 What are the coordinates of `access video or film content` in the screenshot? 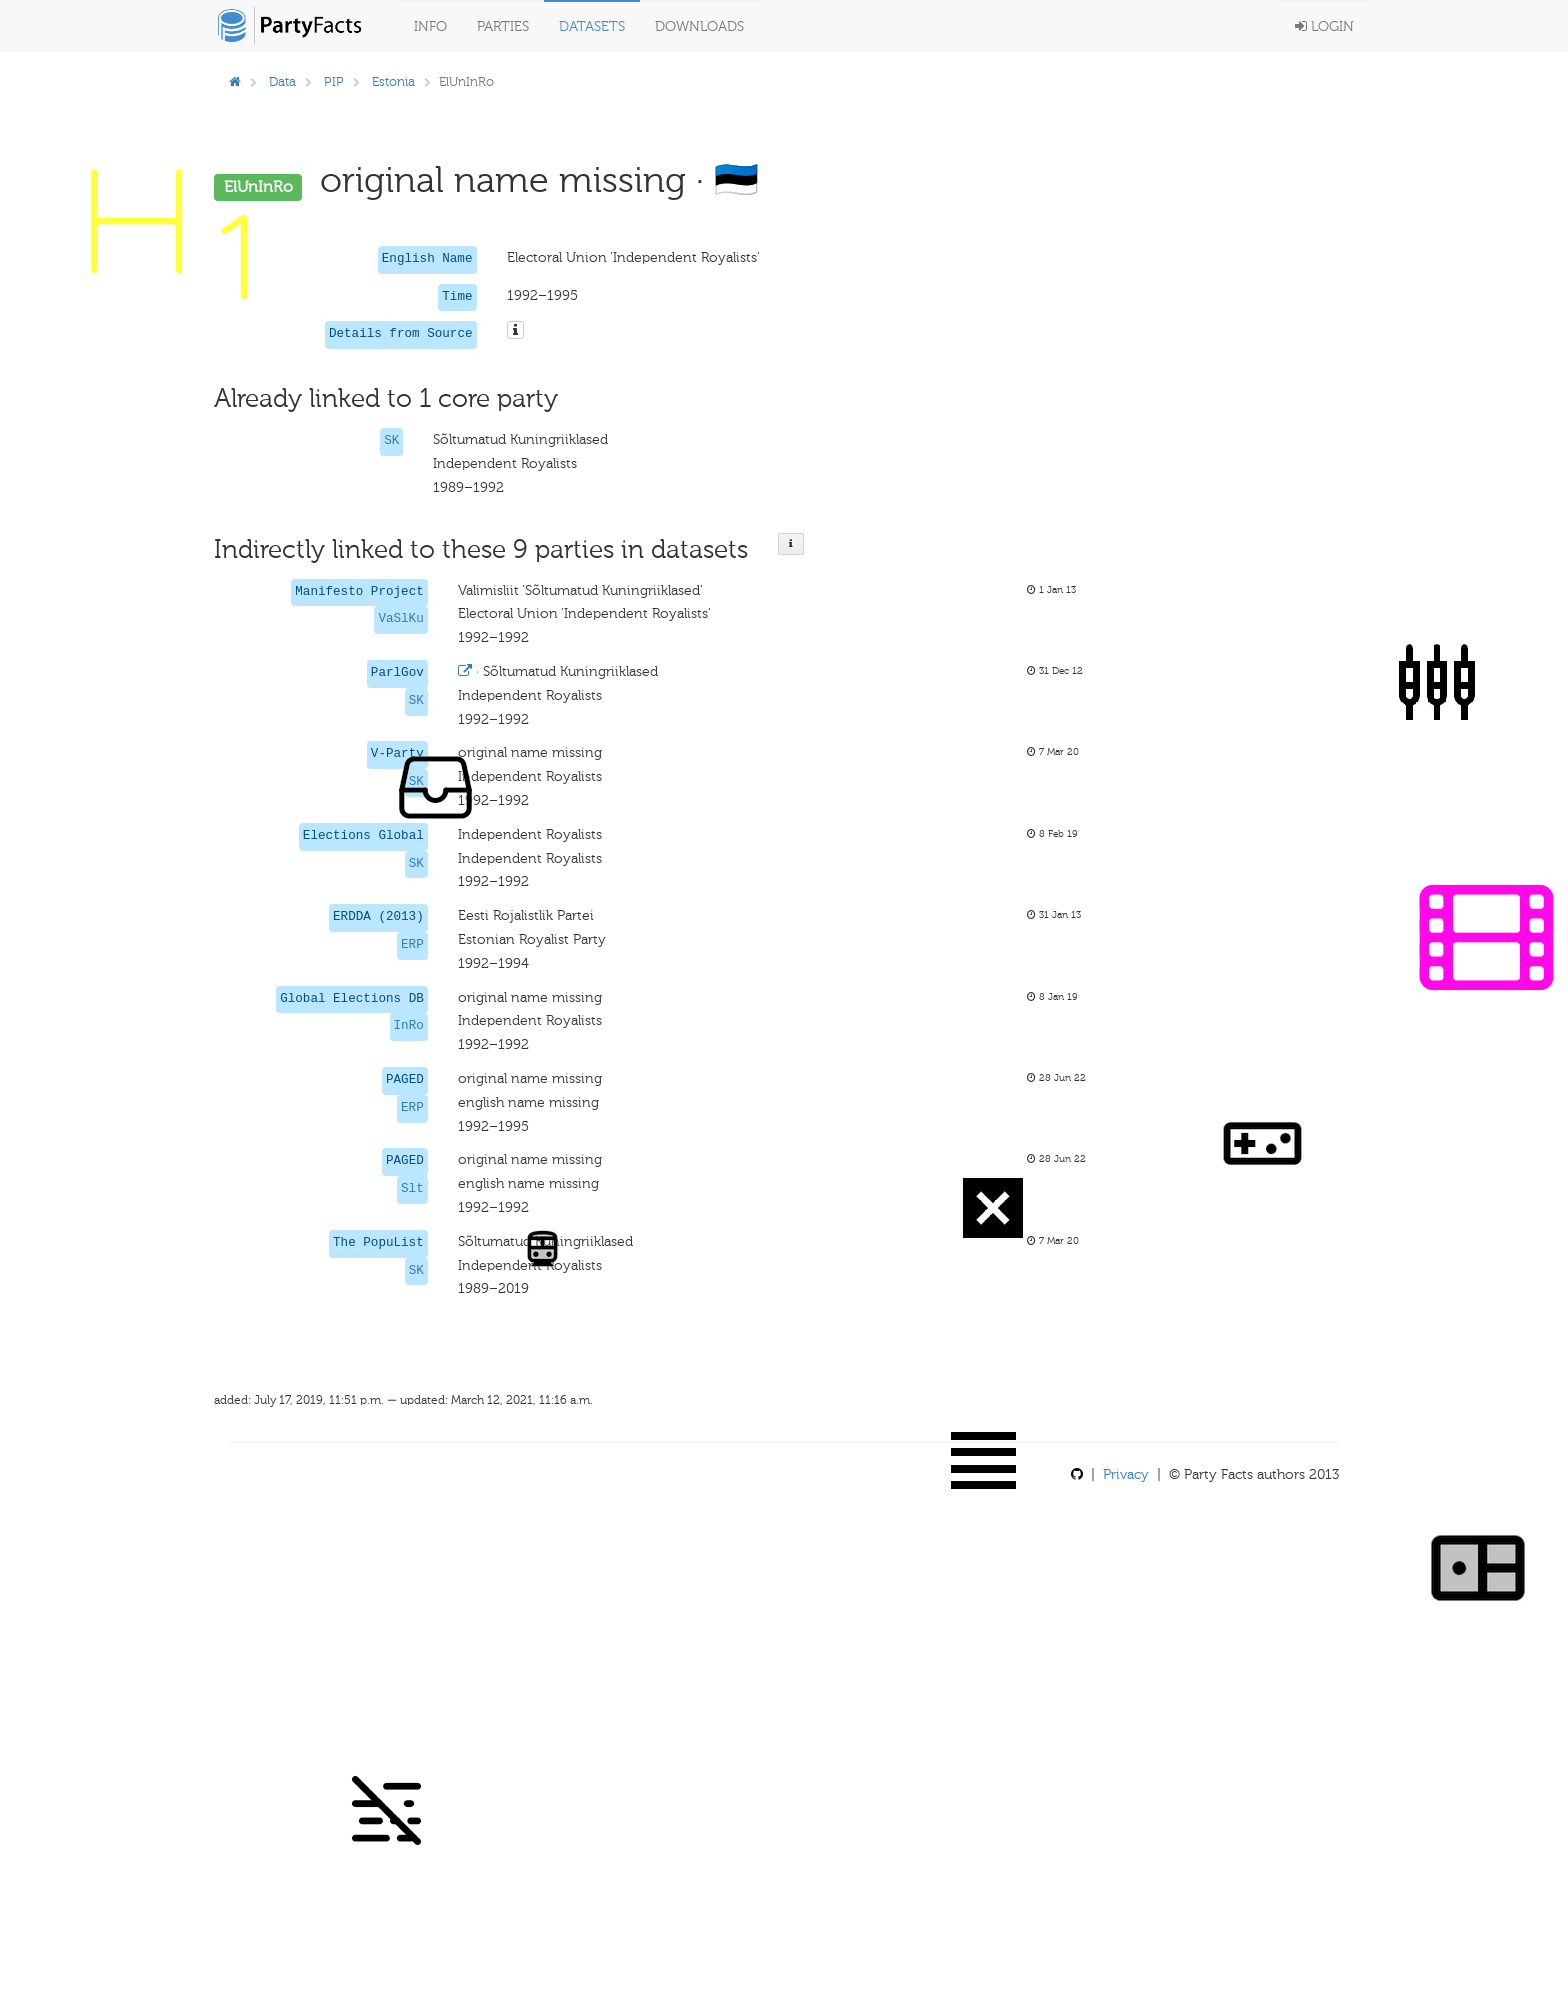 It's located at (1486, 937).